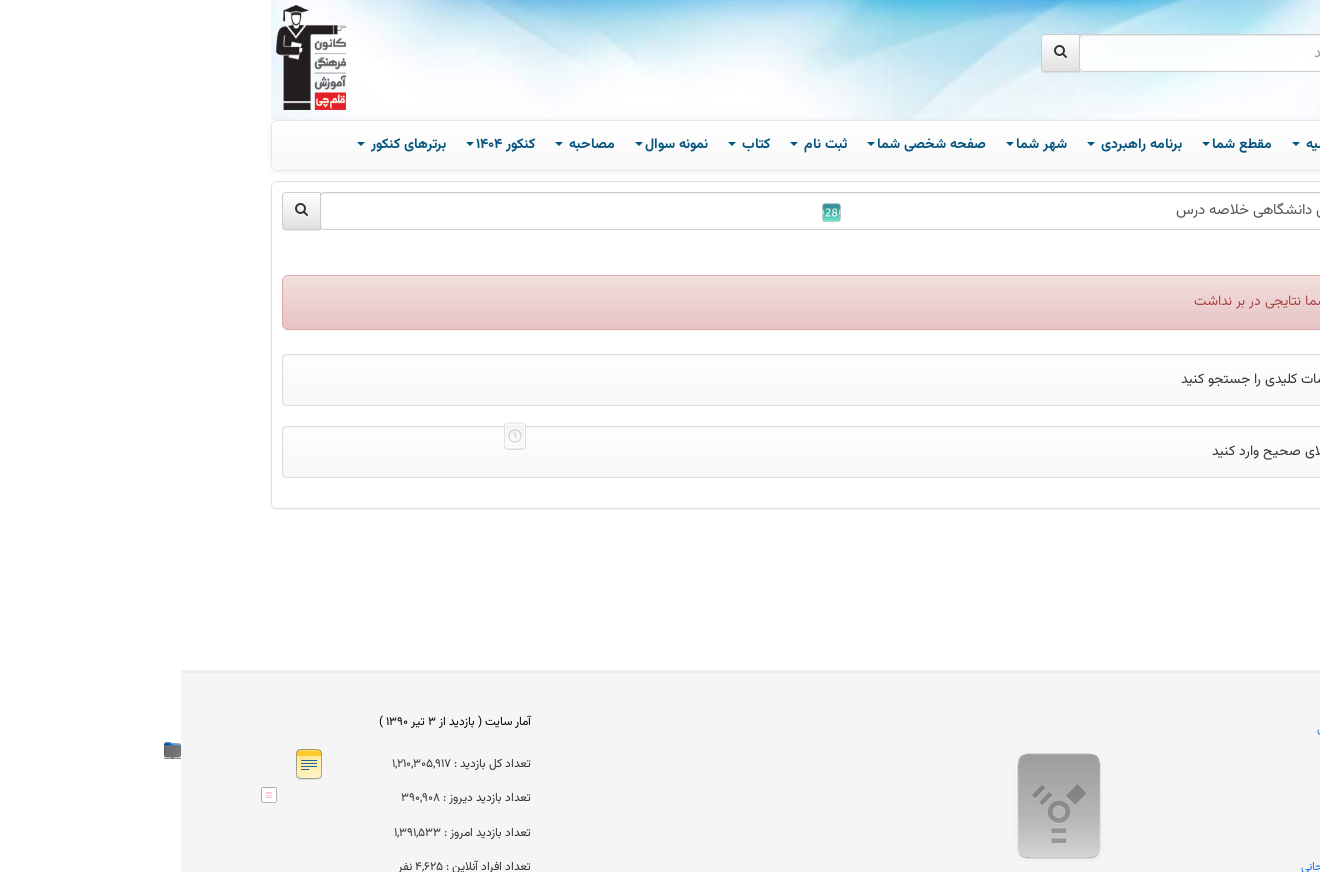 The image size is (1320, 872). I want to click on open the calendar app, so click(831, 212).